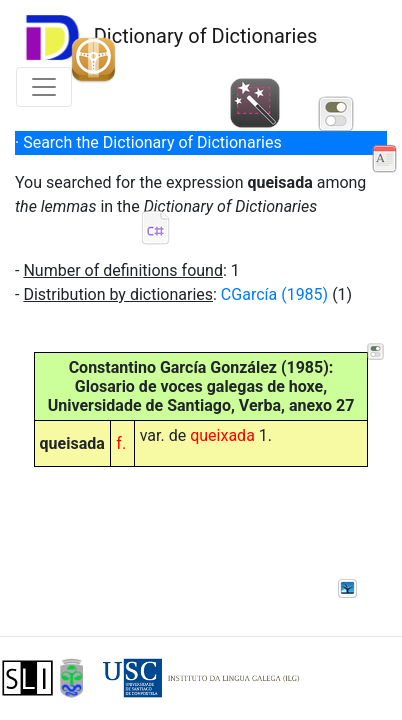 Image resolution: width=402 pixels, height=720 pixels. I want to click on open the gnome books e-reader application, so click(384, 158).